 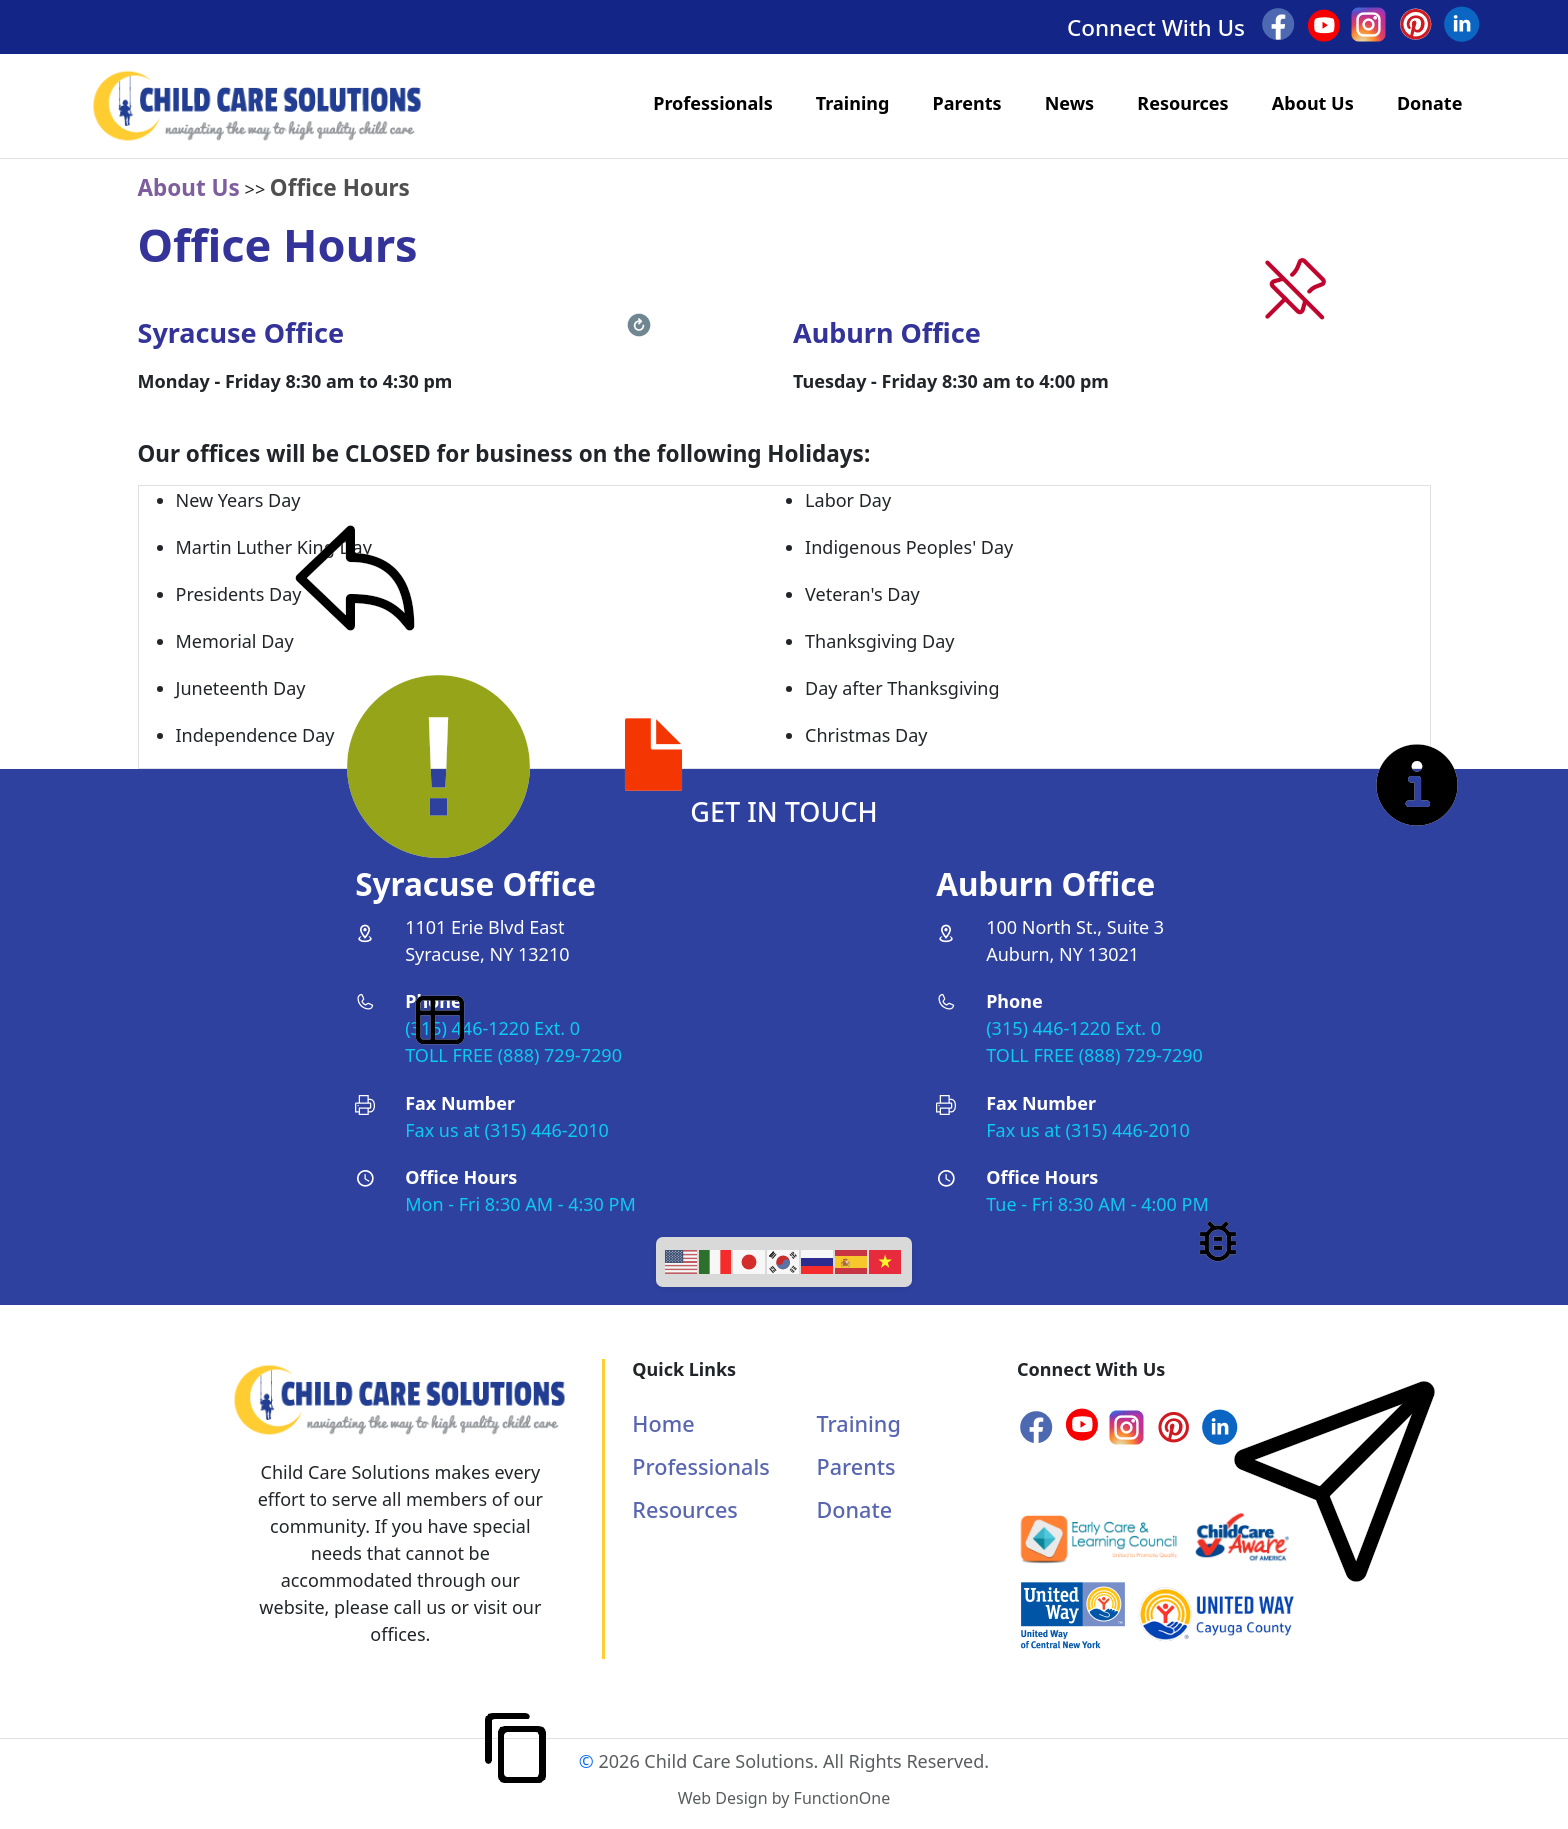 What do you see at coordinates (653, 754) in the screenshot?
I see `view document details` at bounding box center [653, 754].